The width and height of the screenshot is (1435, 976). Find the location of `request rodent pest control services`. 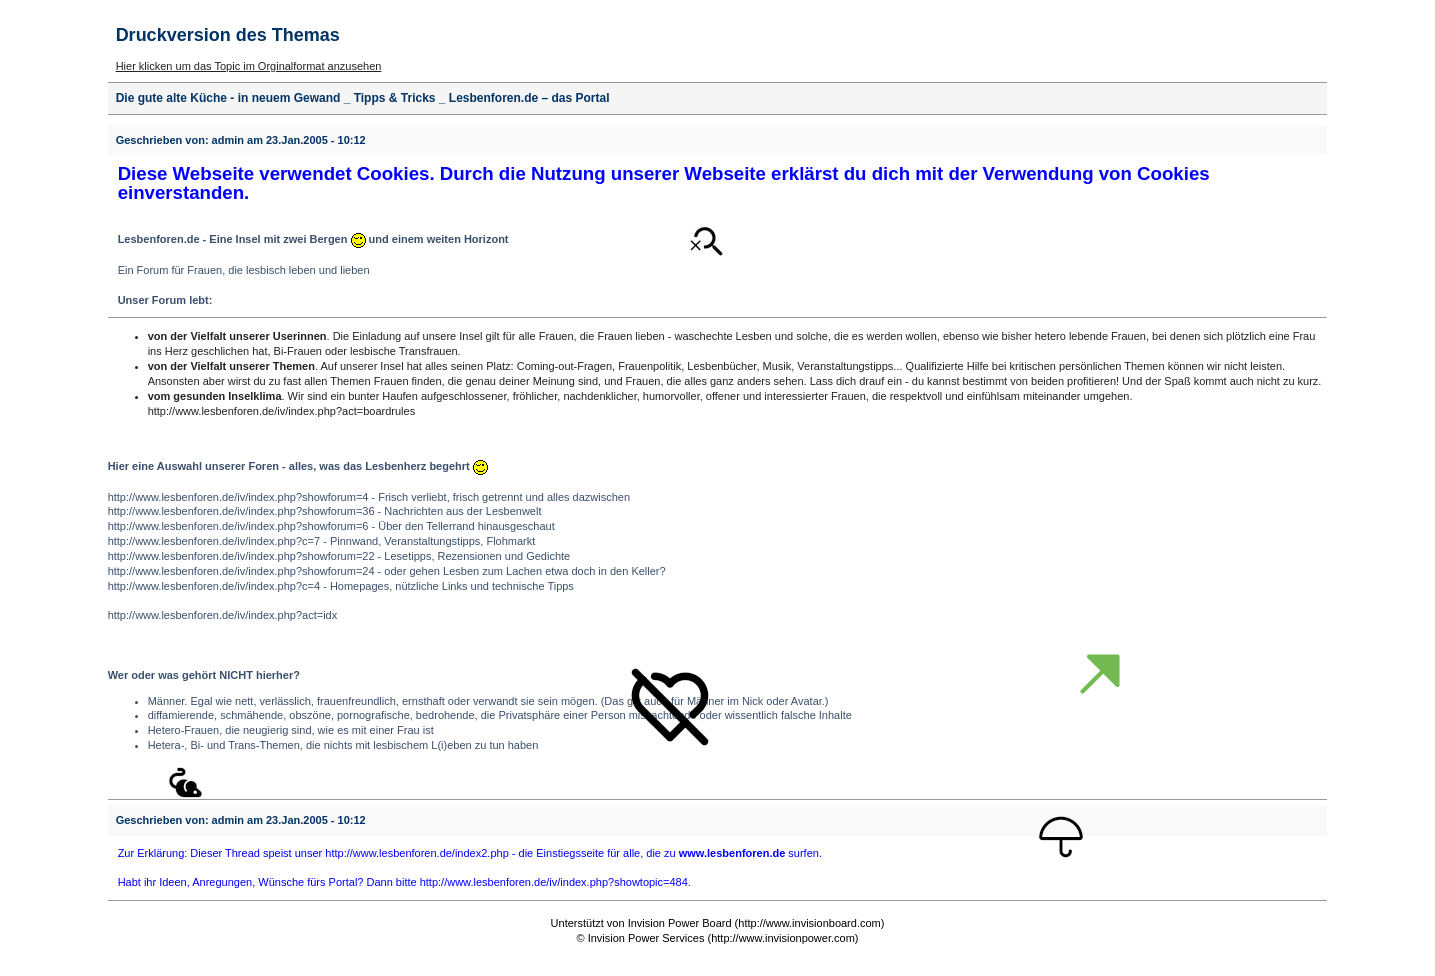

request rodent pest control services is located at coordinates (185, 782).